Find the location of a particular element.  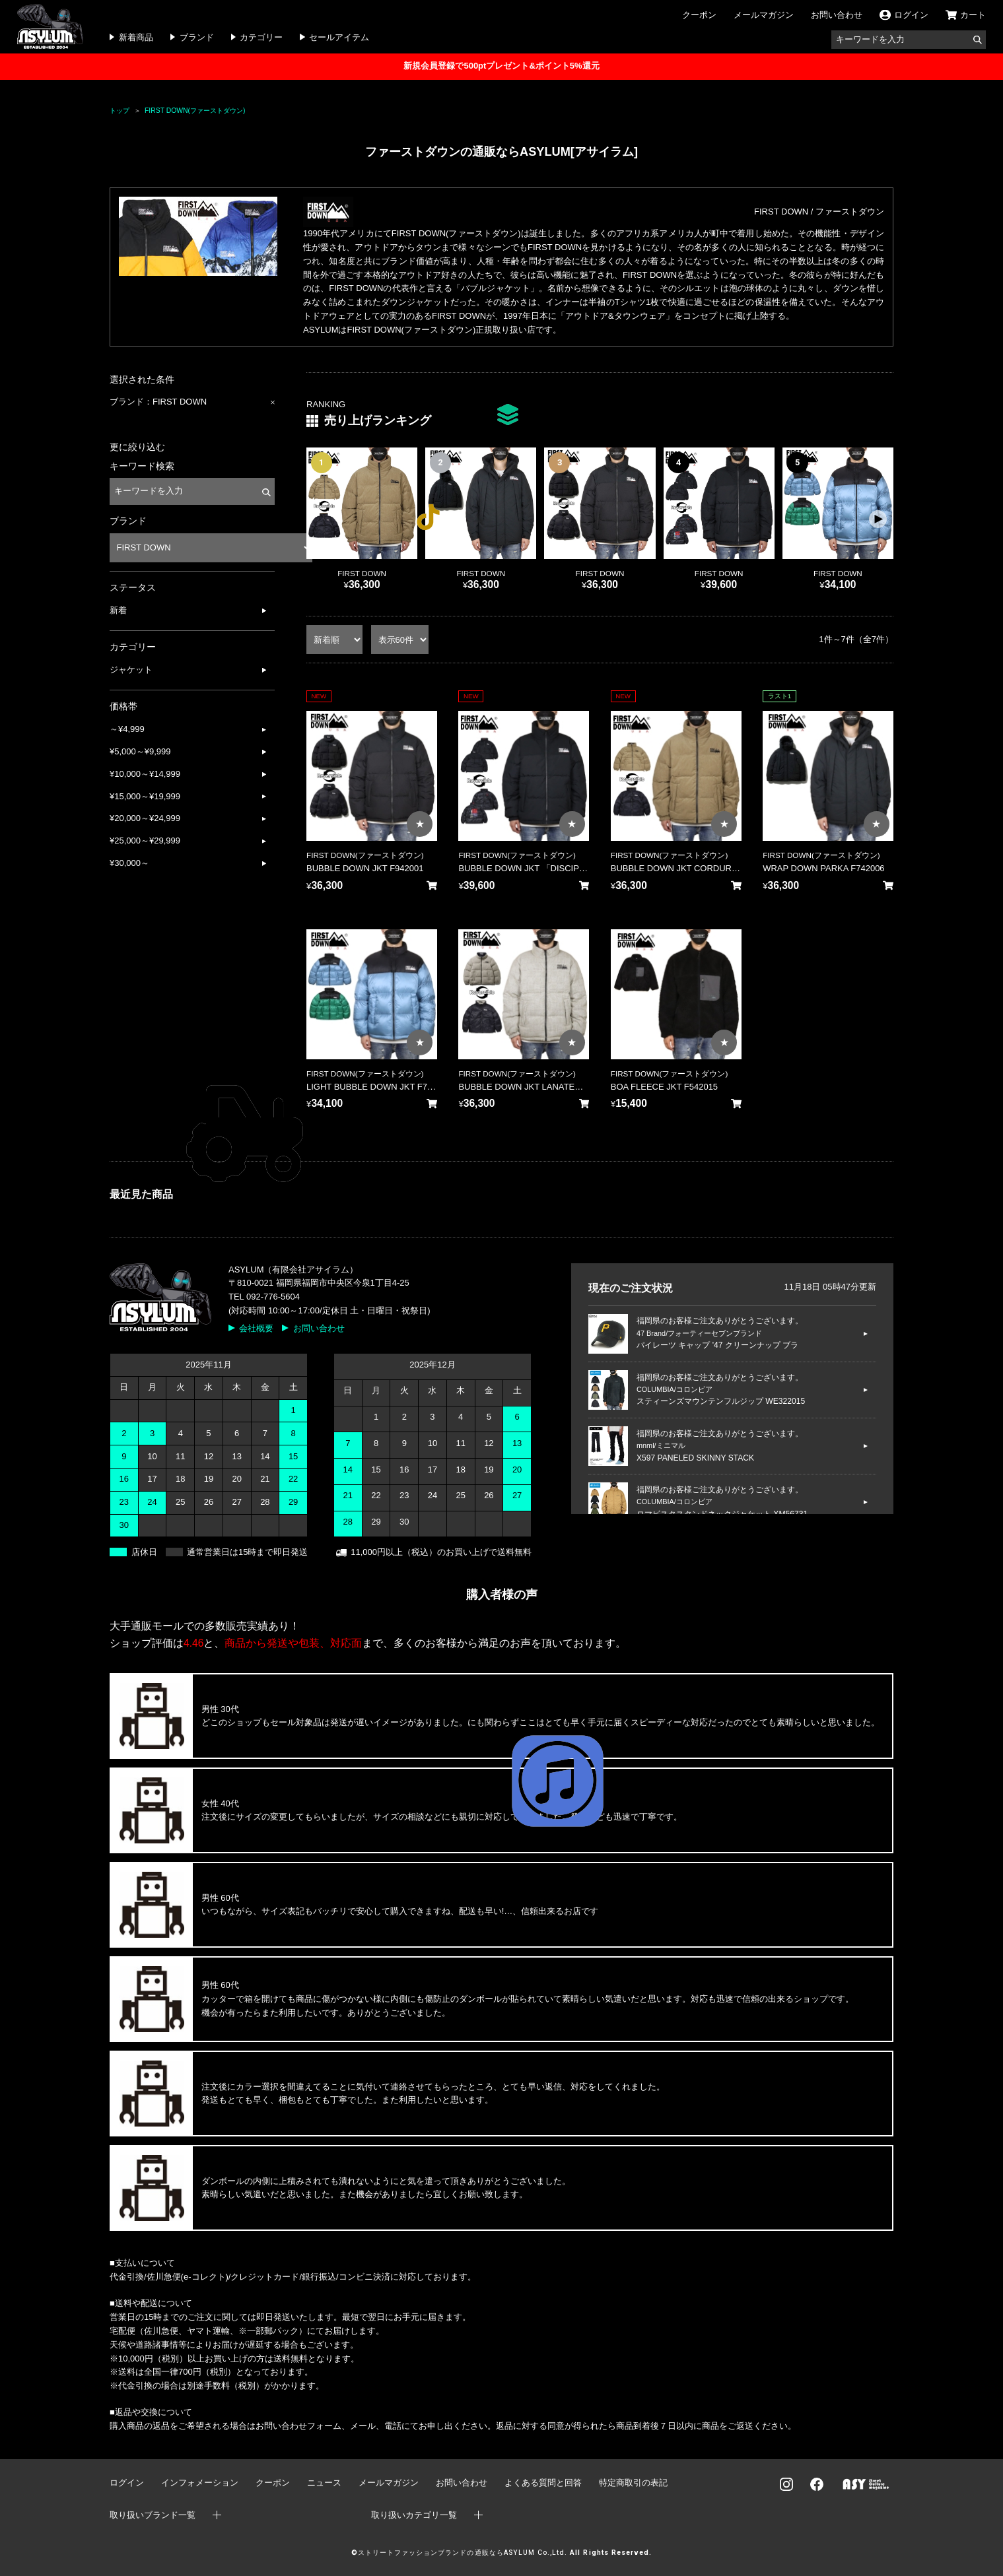

view or manage layers is located at coordinates (508, 414).